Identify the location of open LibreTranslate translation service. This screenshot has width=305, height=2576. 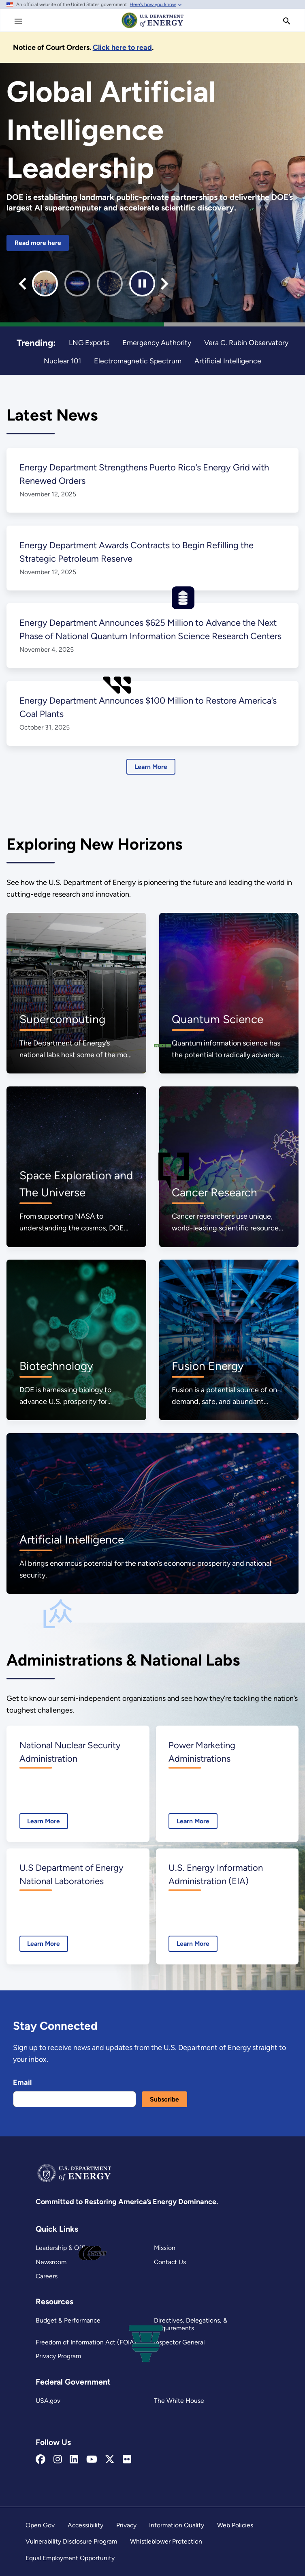
(58, 1614).